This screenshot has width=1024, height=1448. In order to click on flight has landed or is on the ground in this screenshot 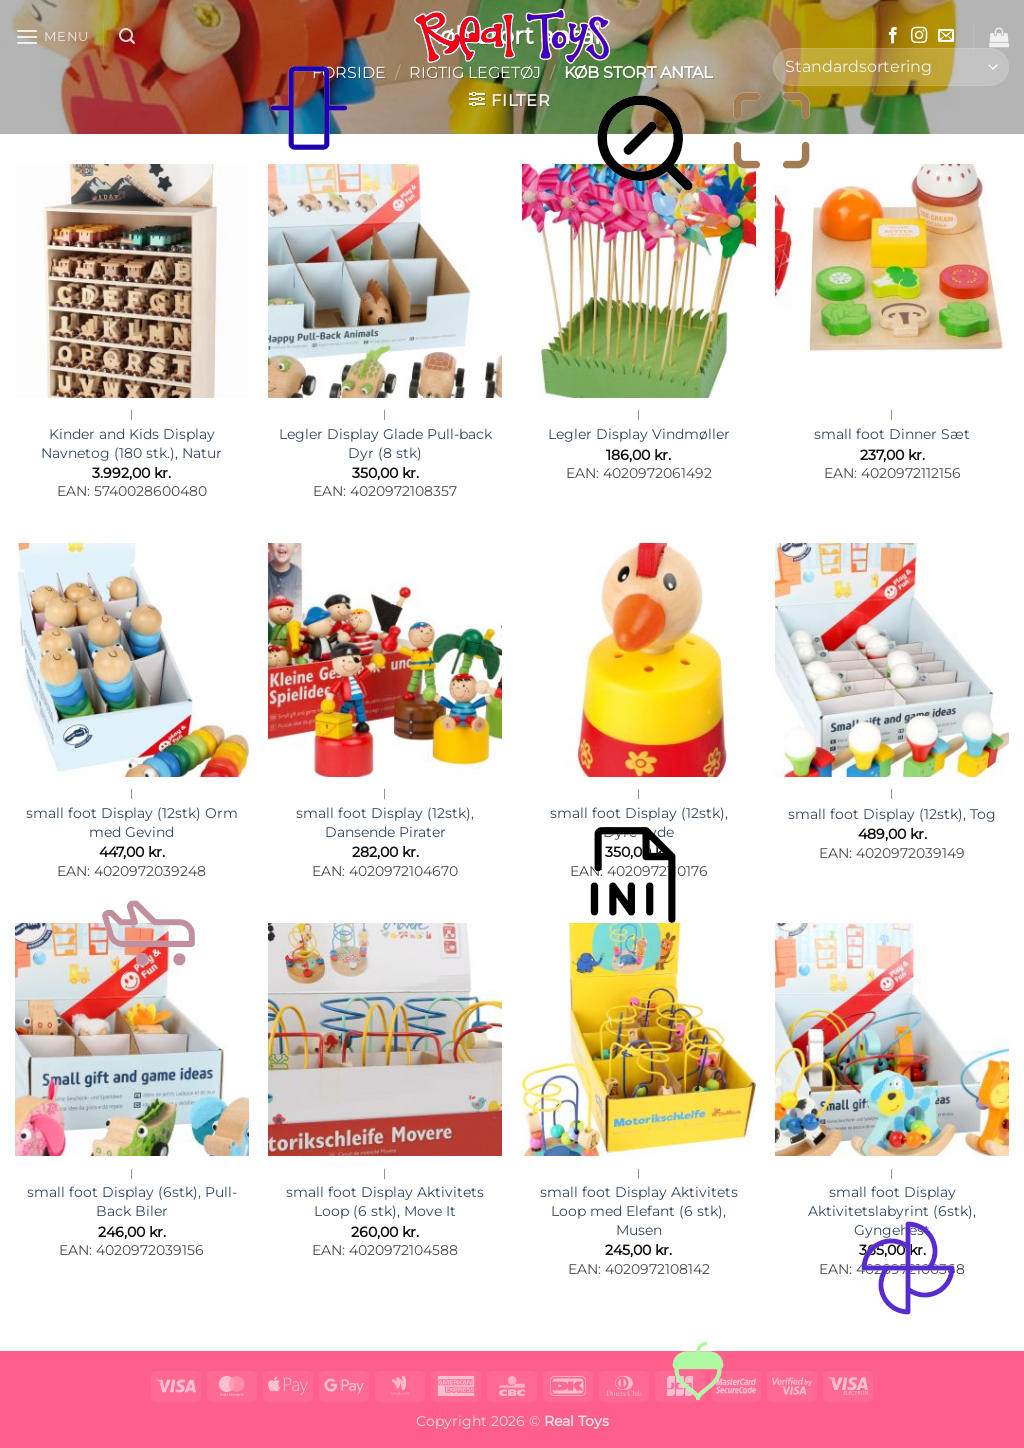, I will do `click(148, 931)`.